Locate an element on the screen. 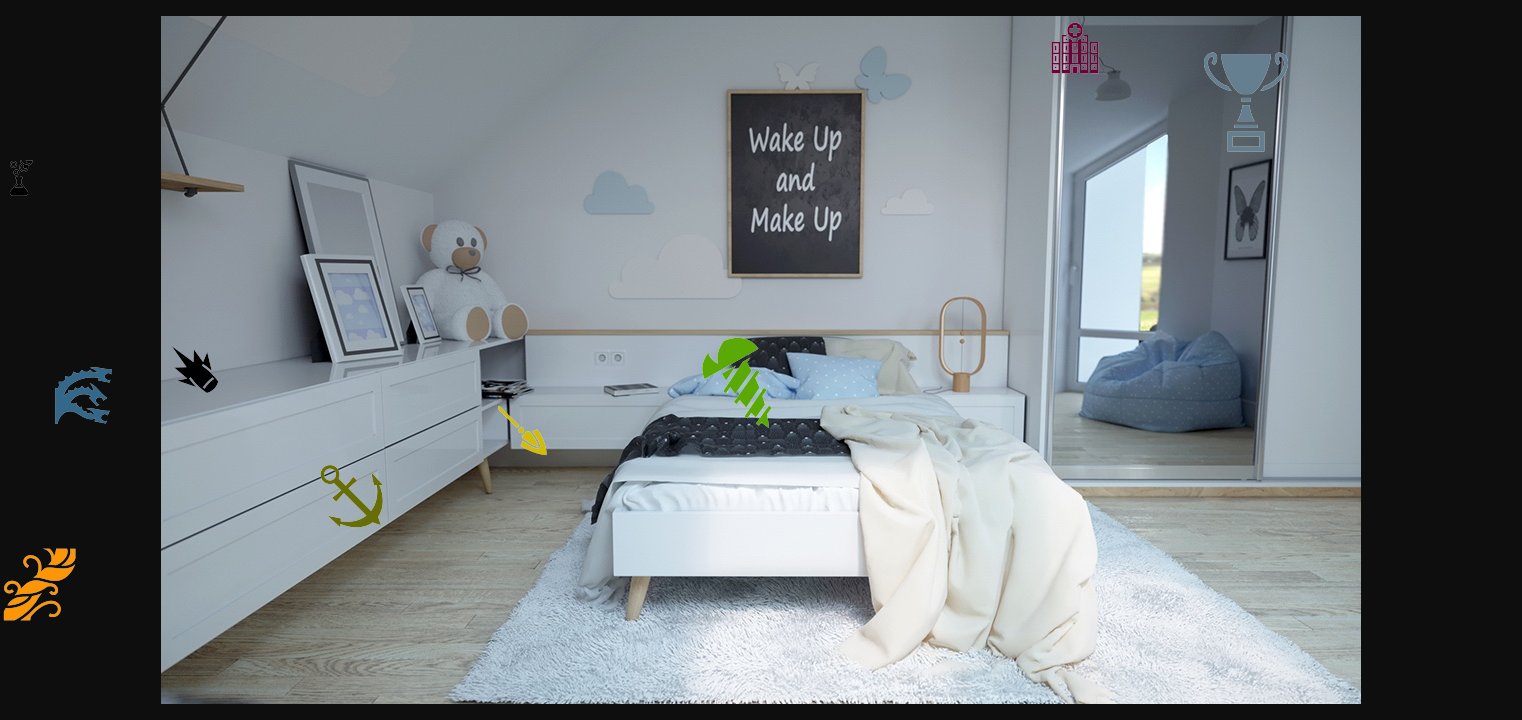 The height and width of the screenshot is (720, 1522). equip arrow ammunition is located at coordinates (523, 431).